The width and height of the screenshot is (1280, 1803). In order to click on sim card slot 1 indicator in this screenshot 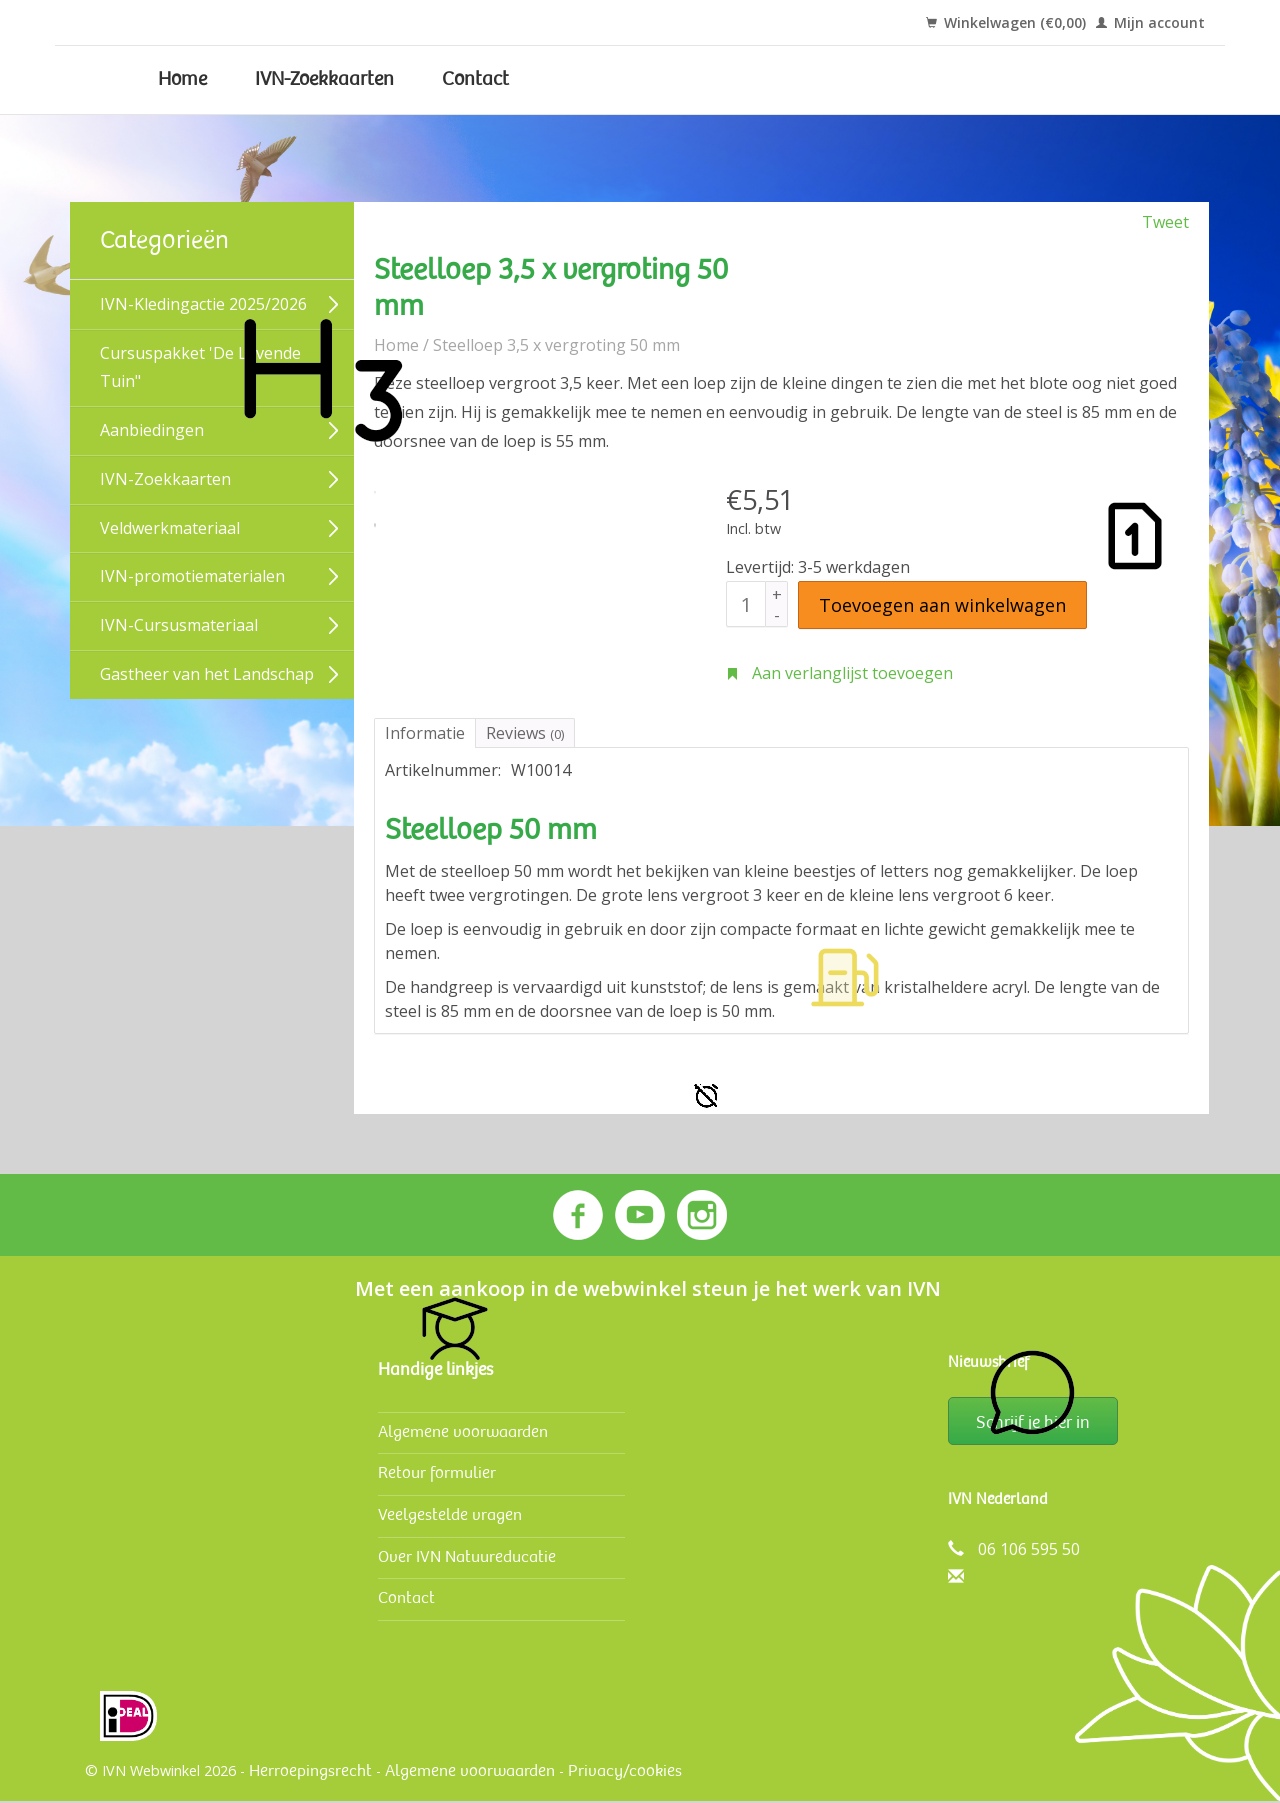, I will do `click(1135, 536)`.